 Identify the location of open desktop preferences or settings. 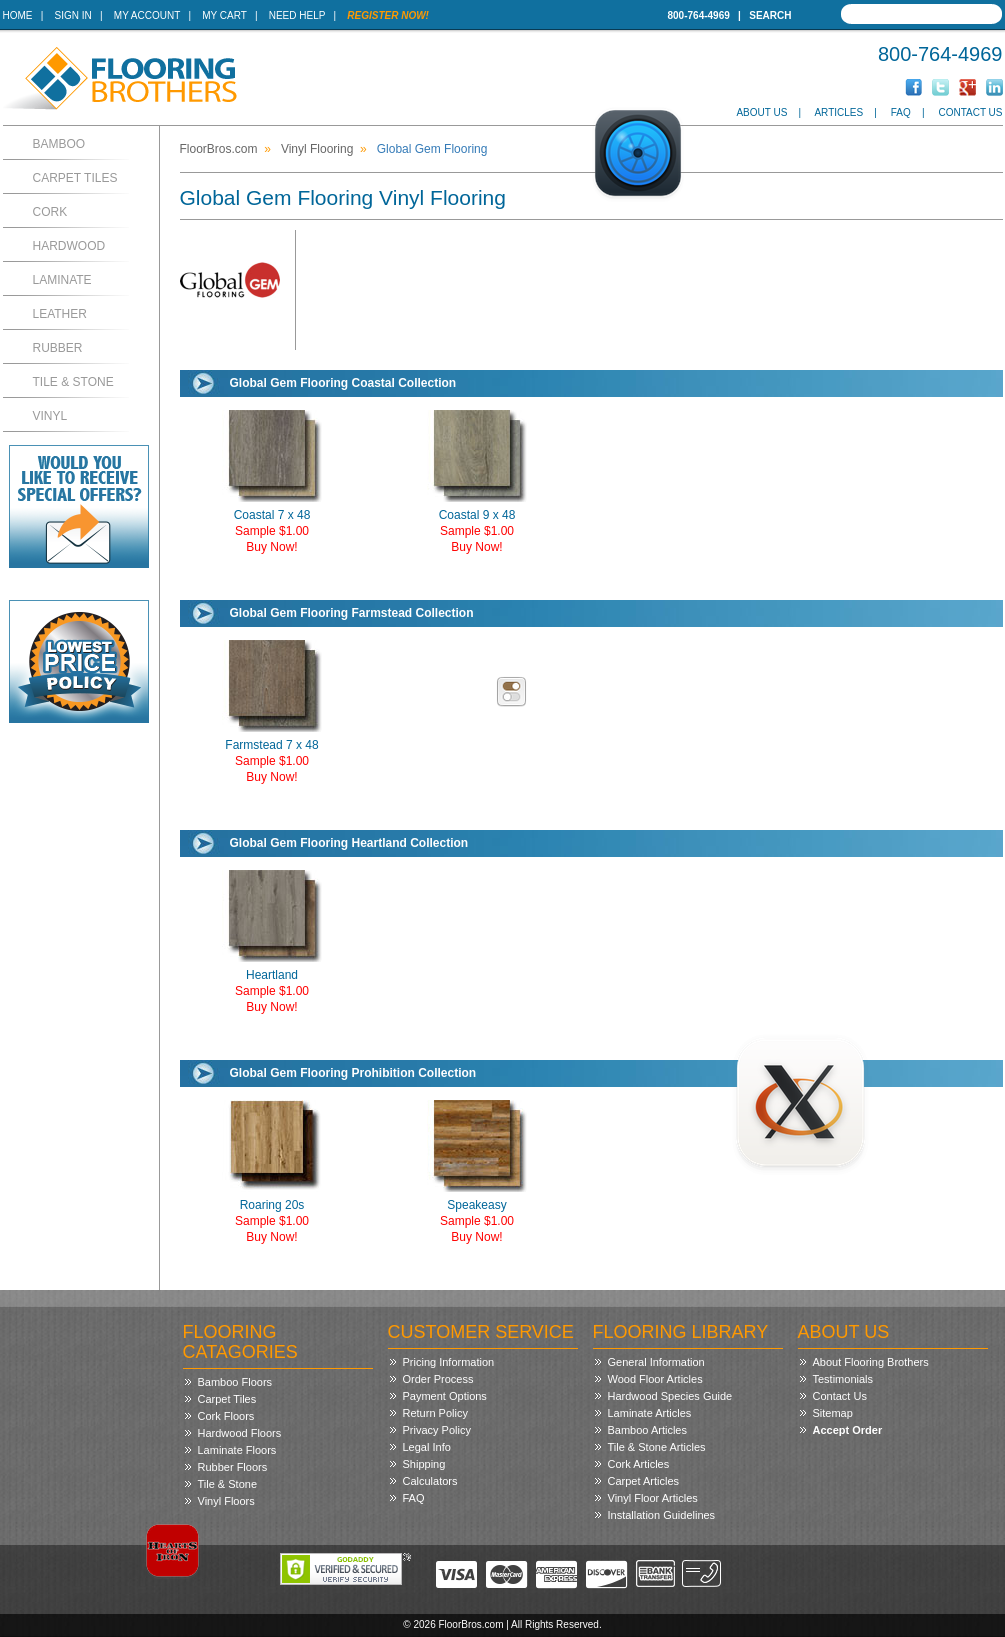
(511, 691).